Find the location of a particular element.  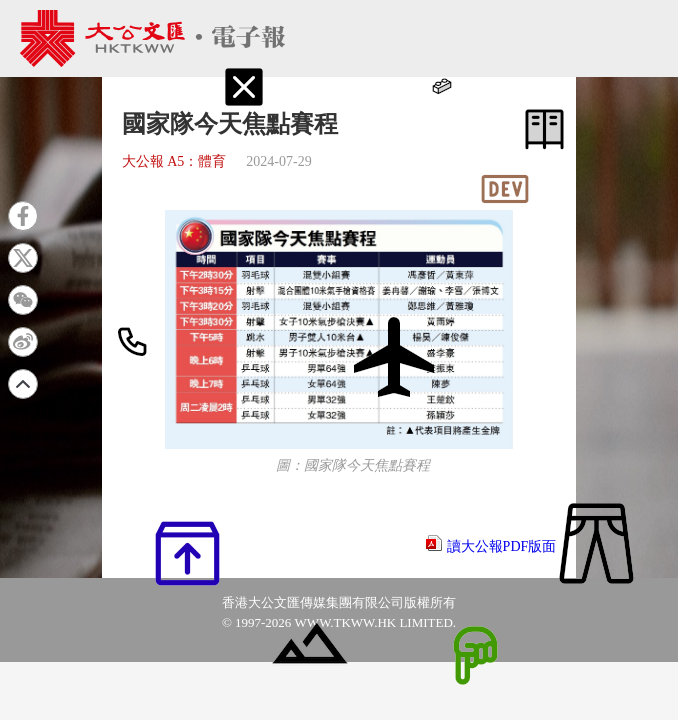

access airport or flight information is located at coordinates (394, 357).